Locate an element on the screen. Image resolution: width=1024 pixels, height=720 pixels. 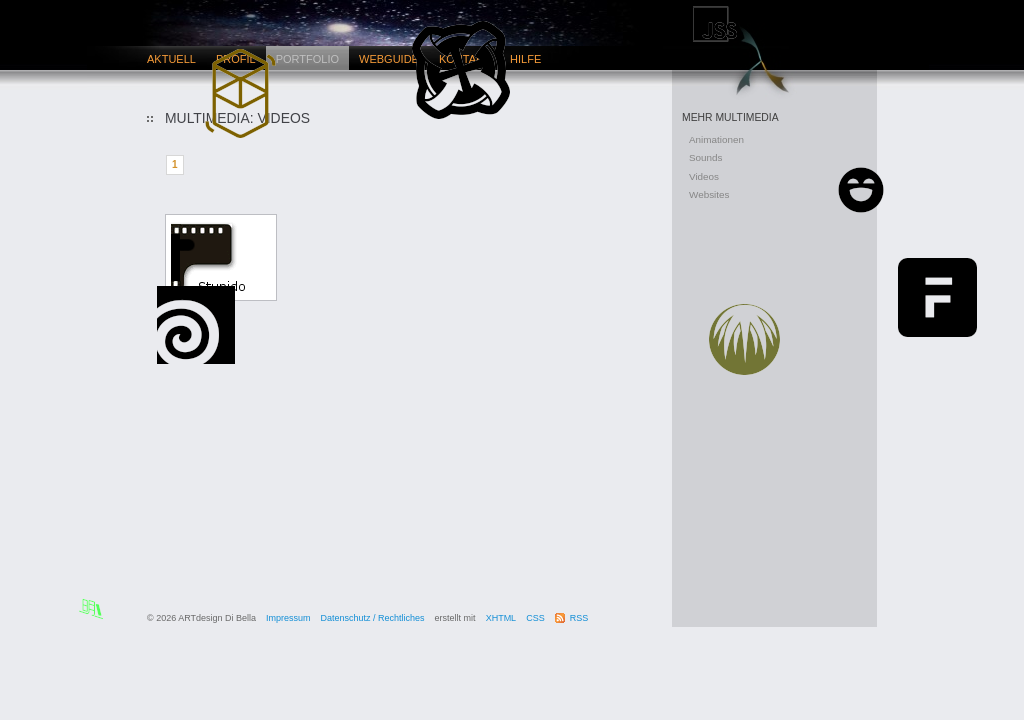
fantom blockchain network logo is located at coordinates (240, 93).